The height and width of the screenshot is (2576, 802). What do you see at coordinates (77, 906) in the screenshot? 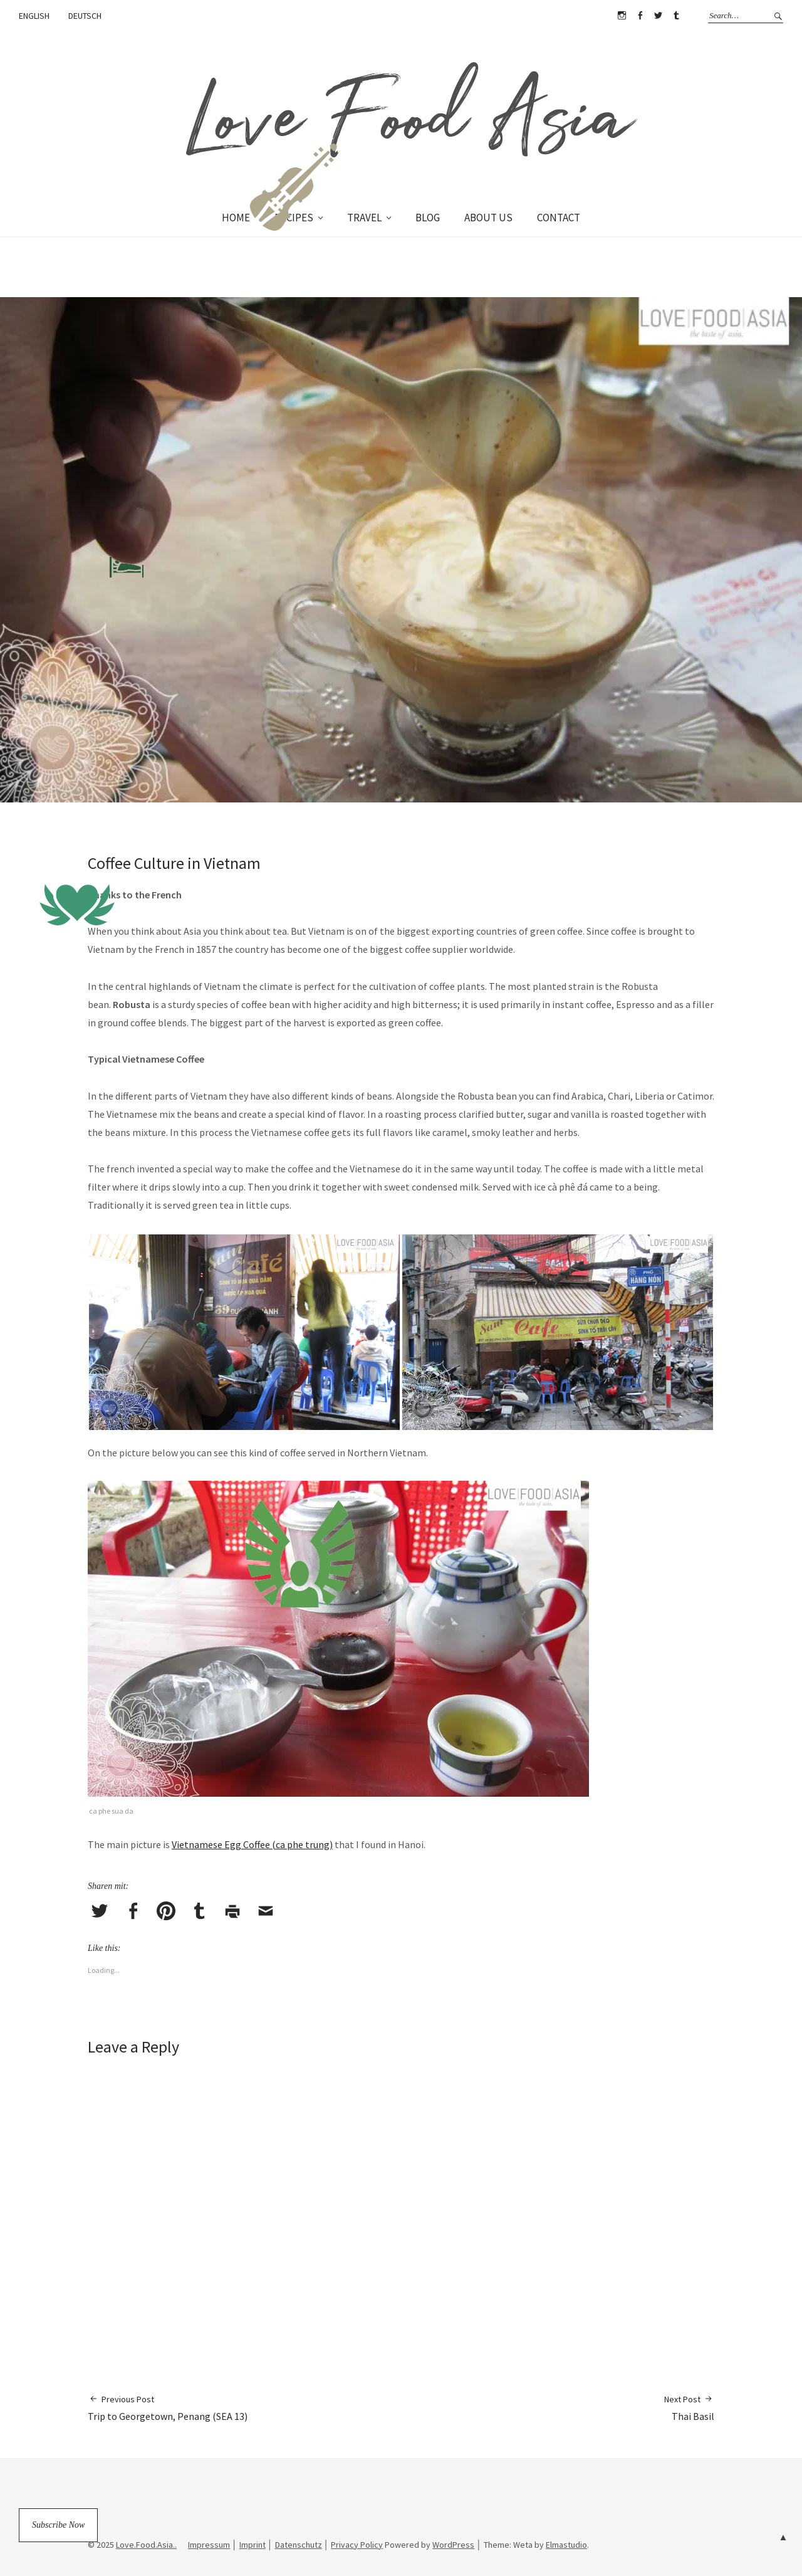
I see `add to favorites with flair` at bounding box center [77, 906].